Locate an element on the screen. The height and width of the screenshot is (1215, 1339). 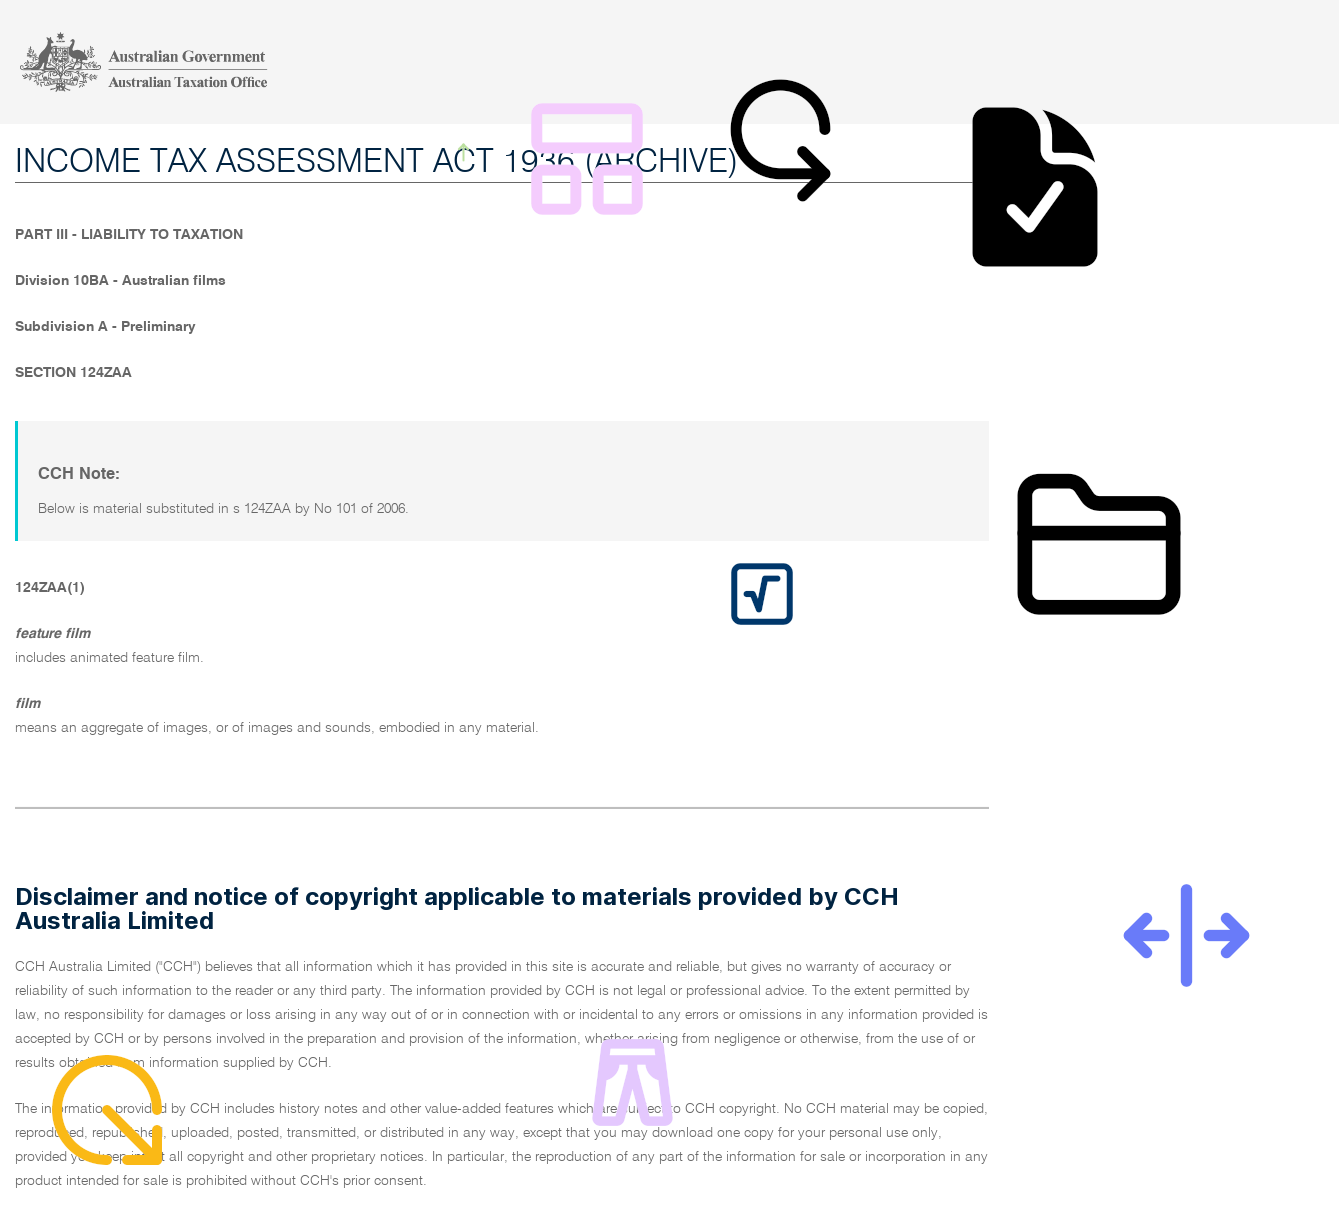
access square root calculator function is located at coordinates (762, 594).